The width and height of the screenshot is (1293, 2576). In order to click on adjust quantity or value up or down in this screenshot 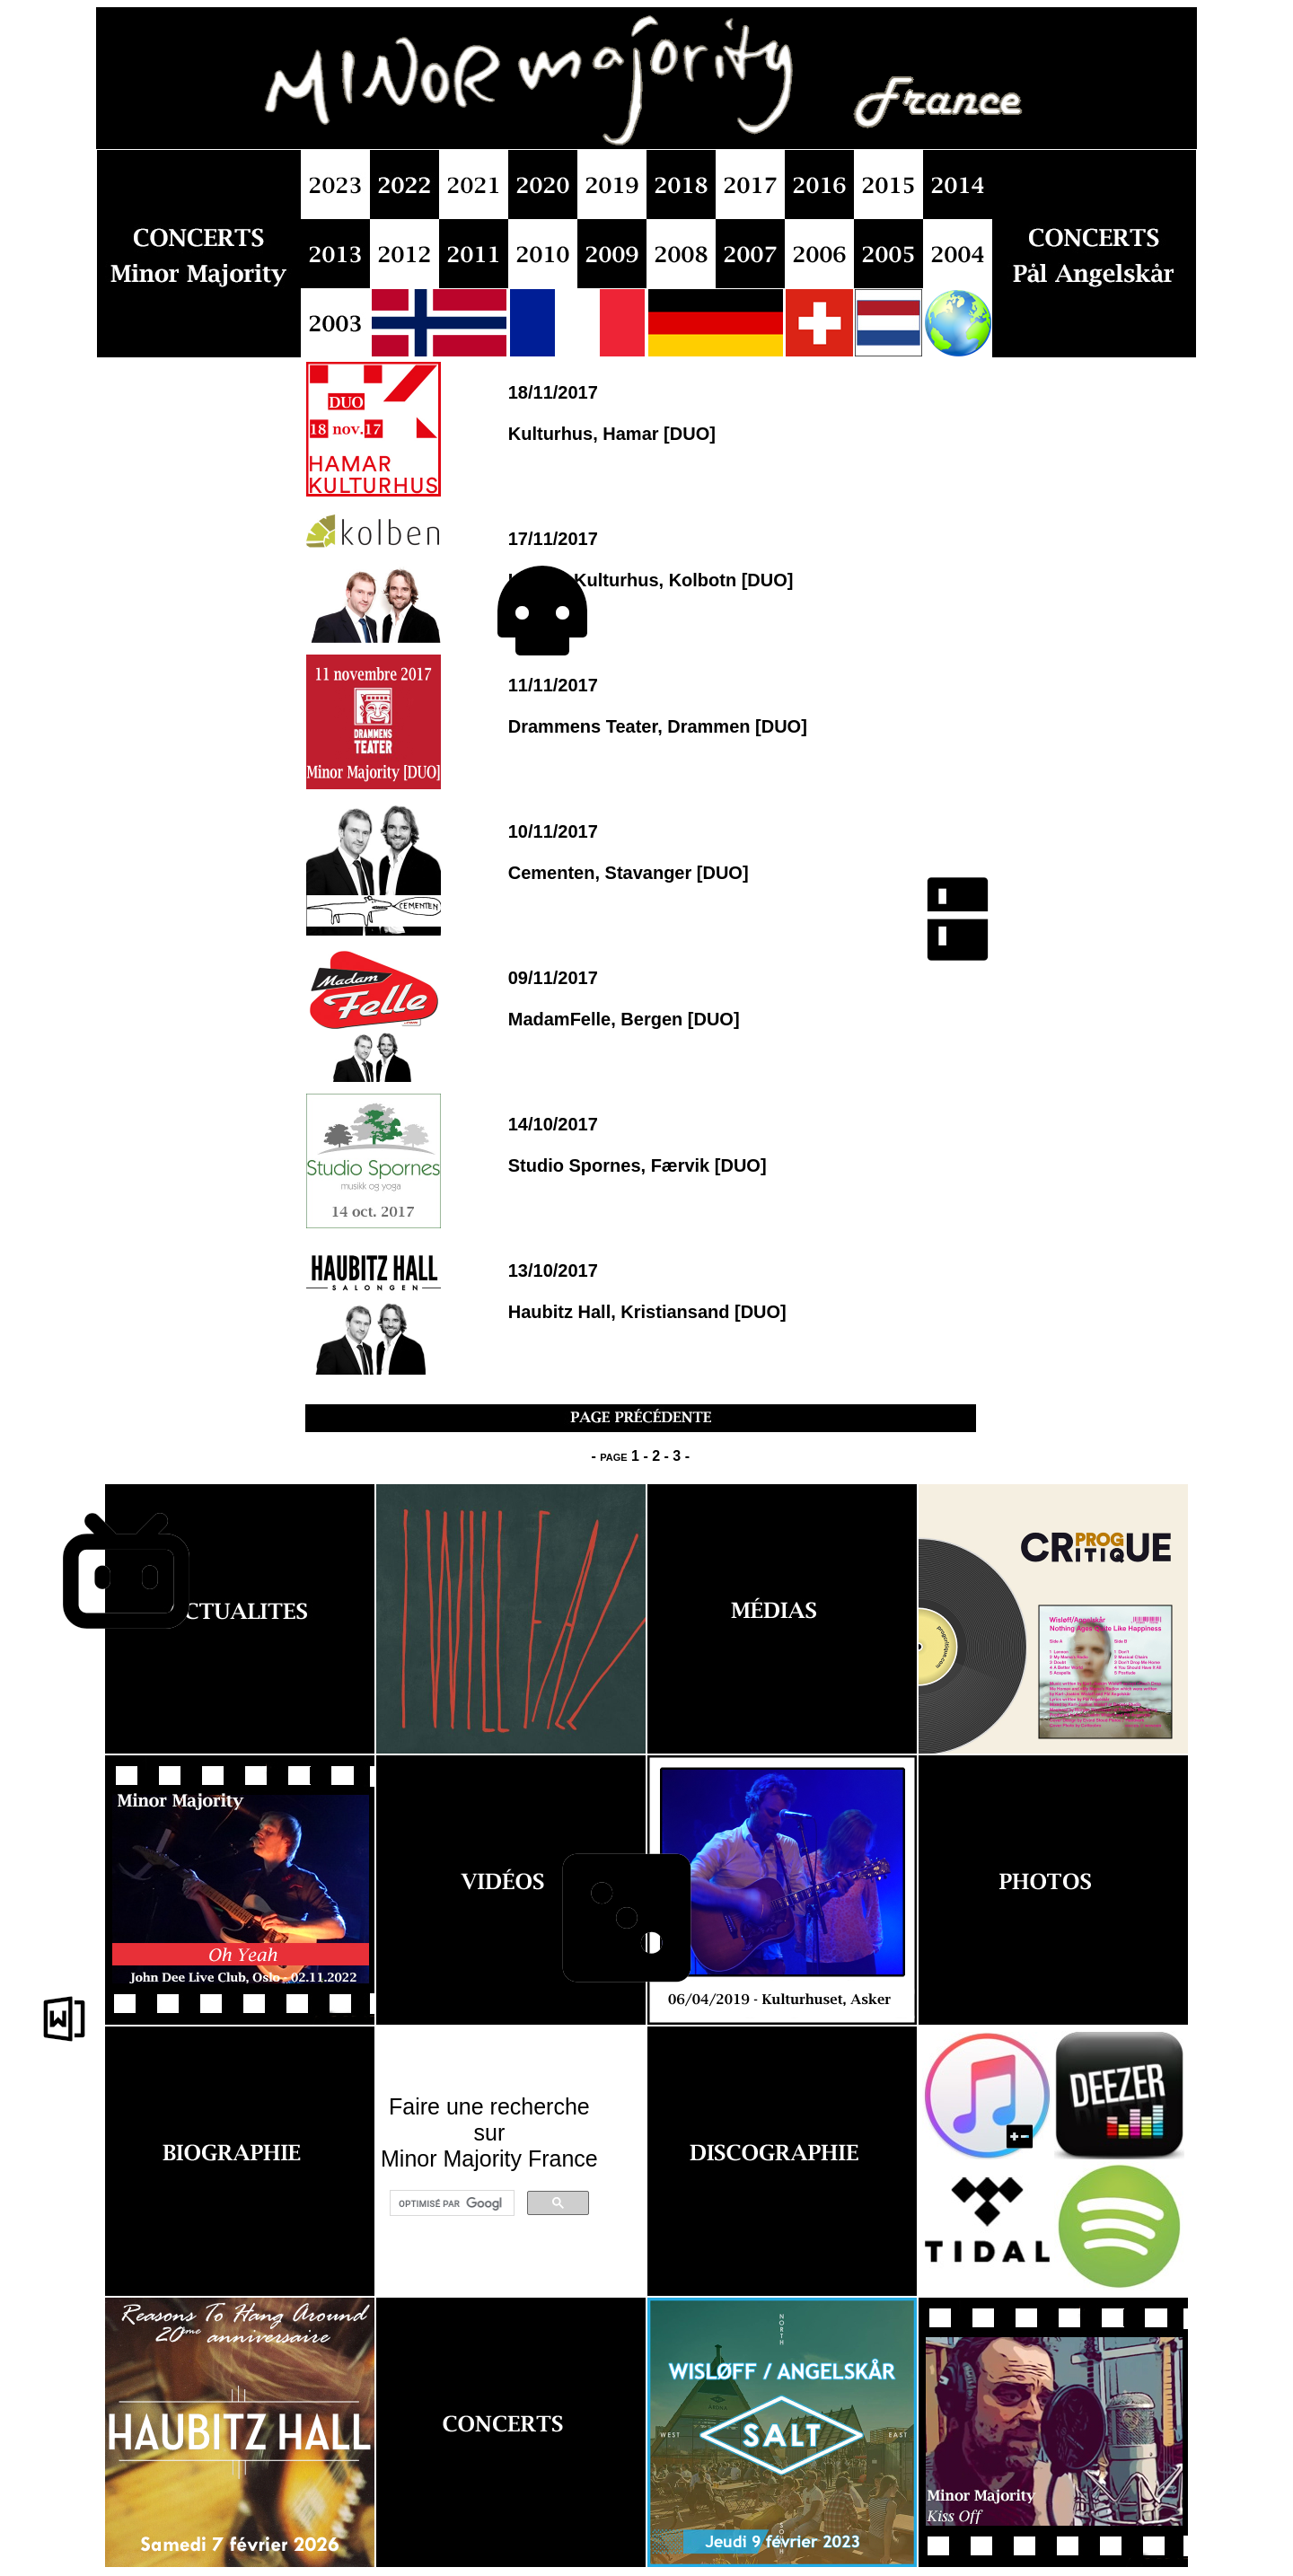, I will do `click(1019, 2136)`.